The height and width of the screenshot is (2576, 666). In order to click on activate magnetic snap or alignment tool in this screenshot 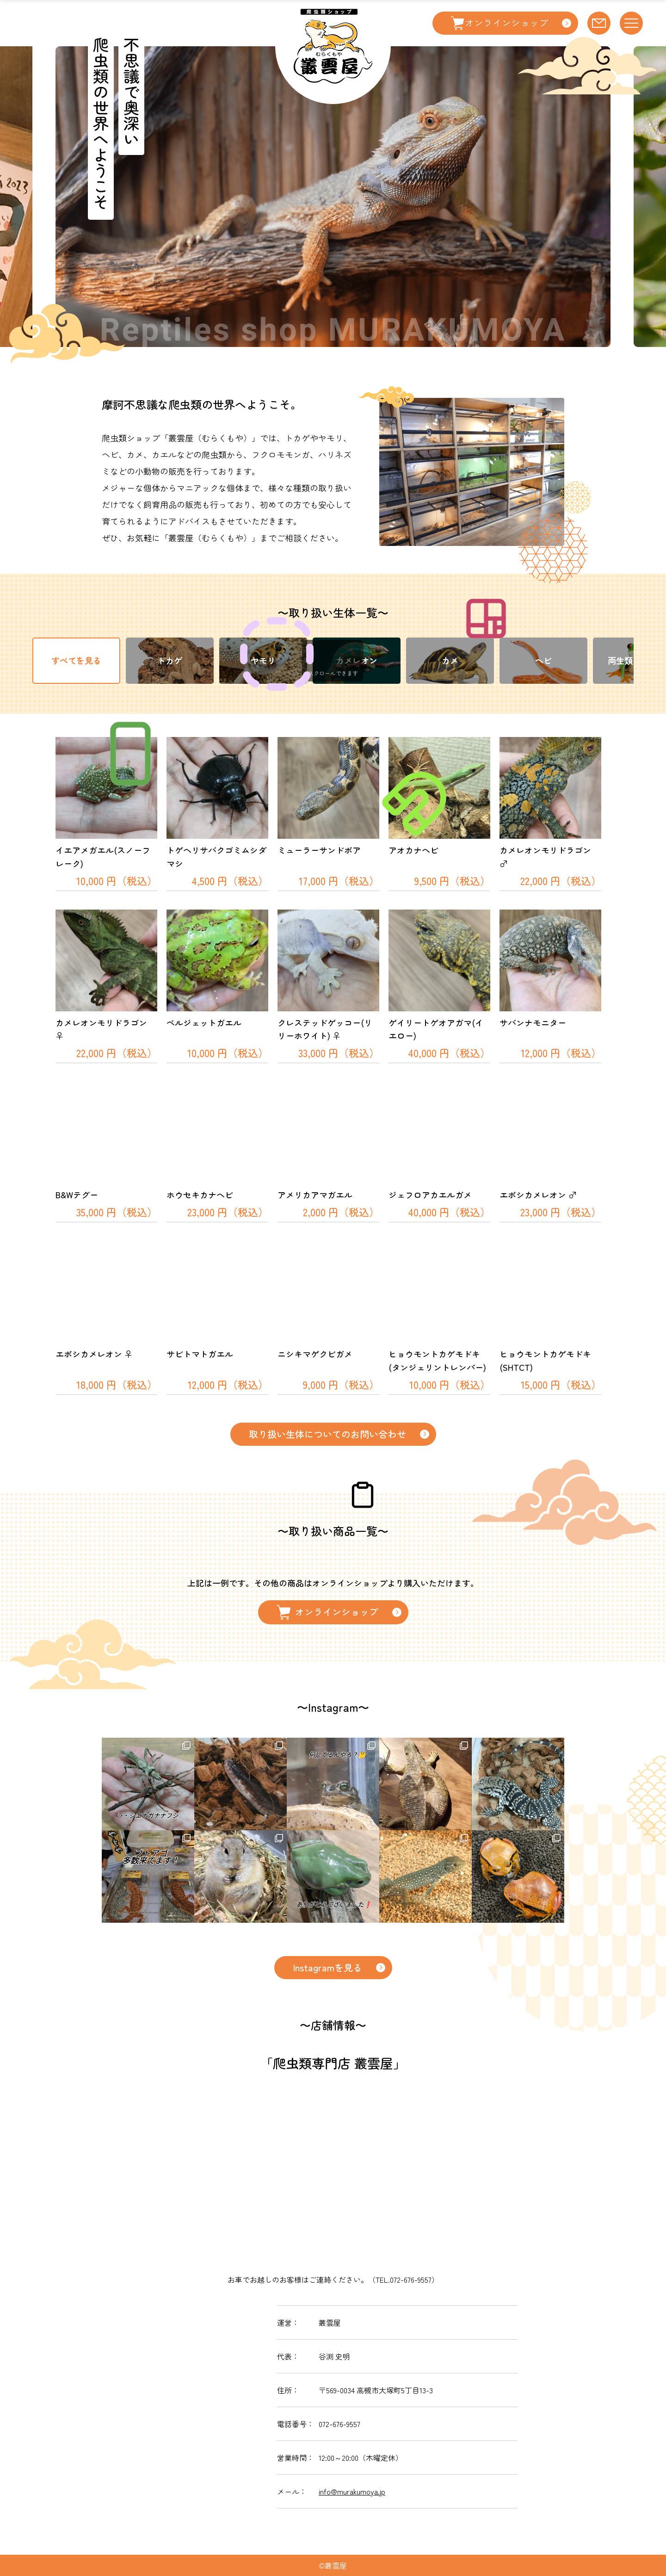, I will do `click(414, 804)`.